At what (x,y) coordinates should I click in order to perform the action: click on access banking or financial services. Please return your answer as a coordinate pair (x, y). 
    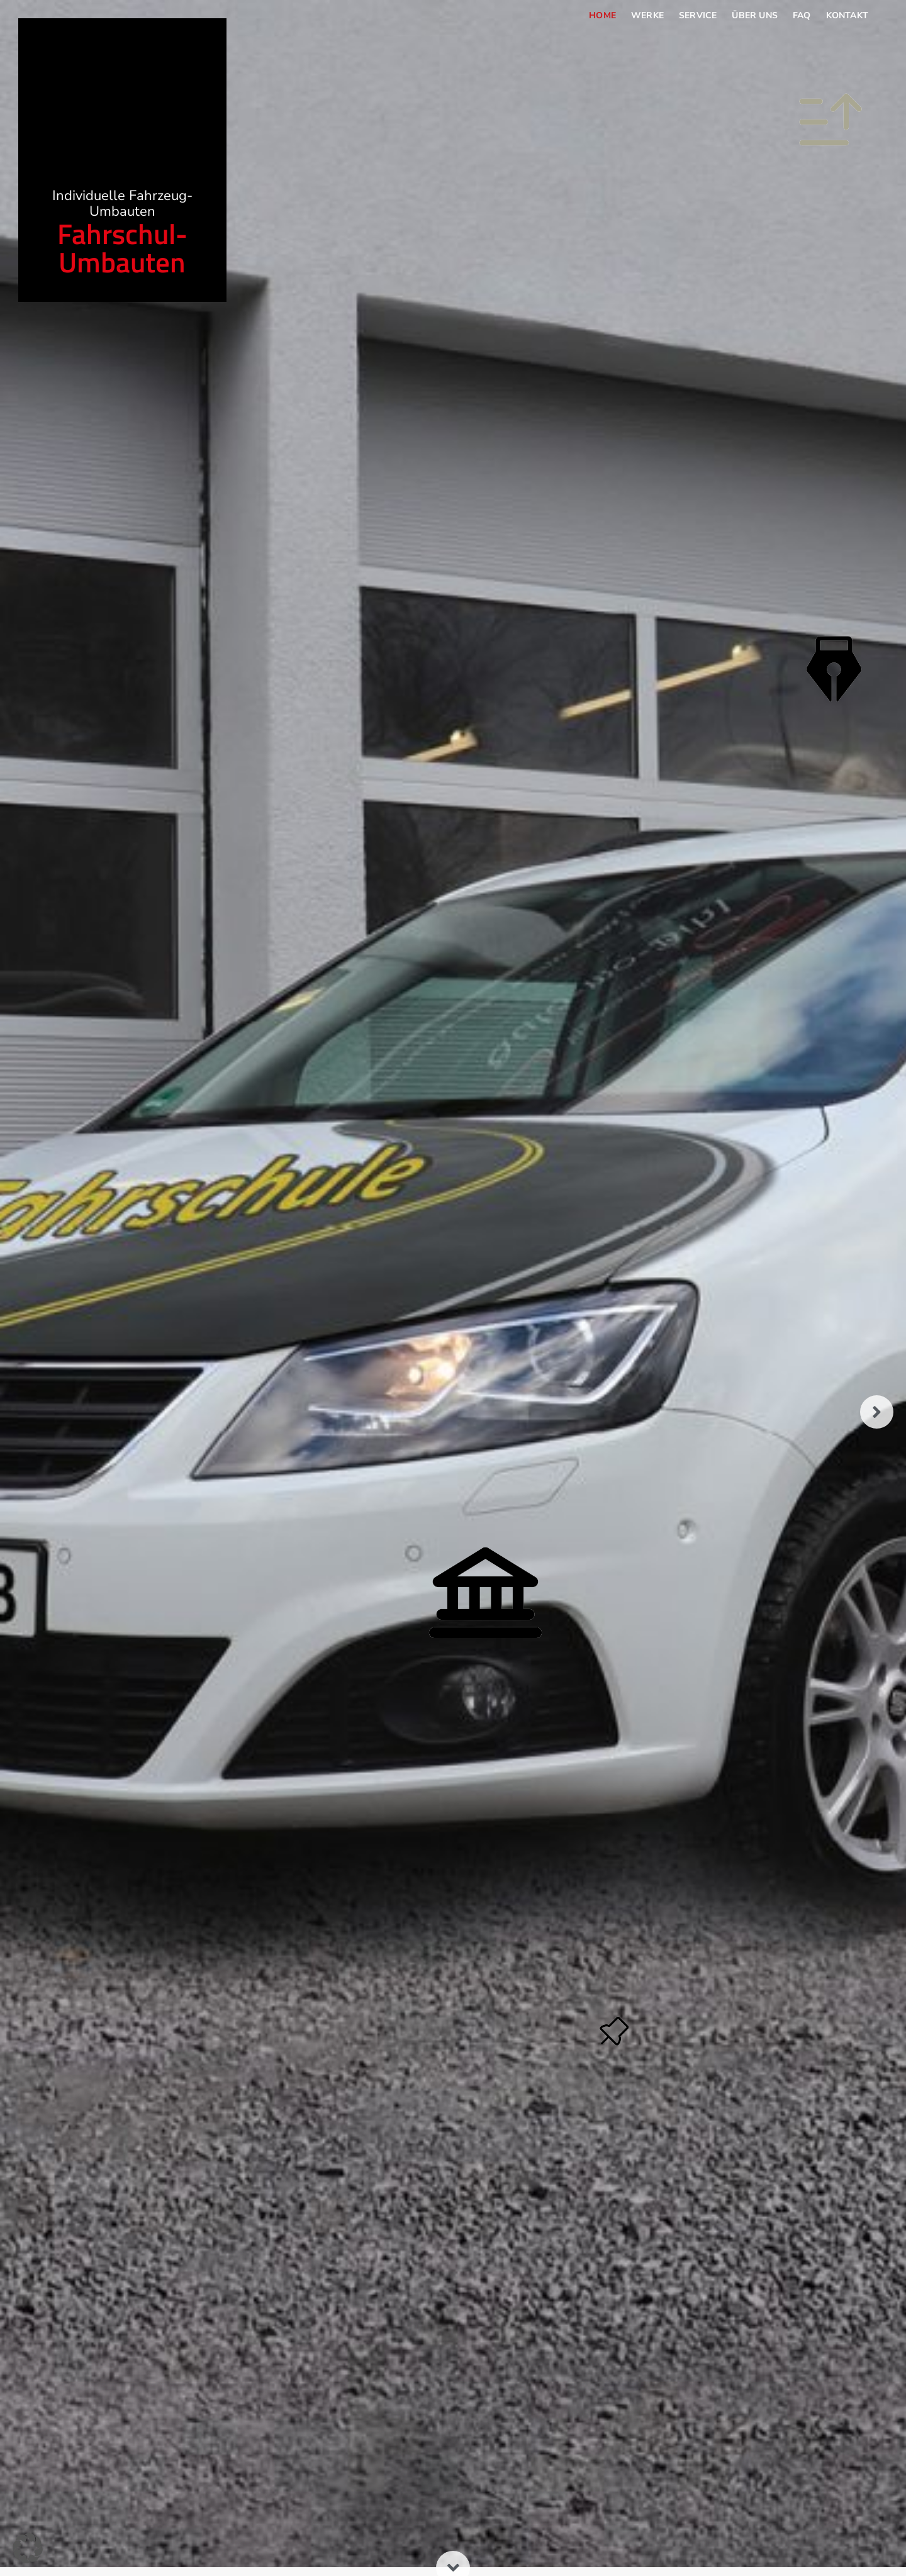
    Looking at the image, I should click on (485, 1596).